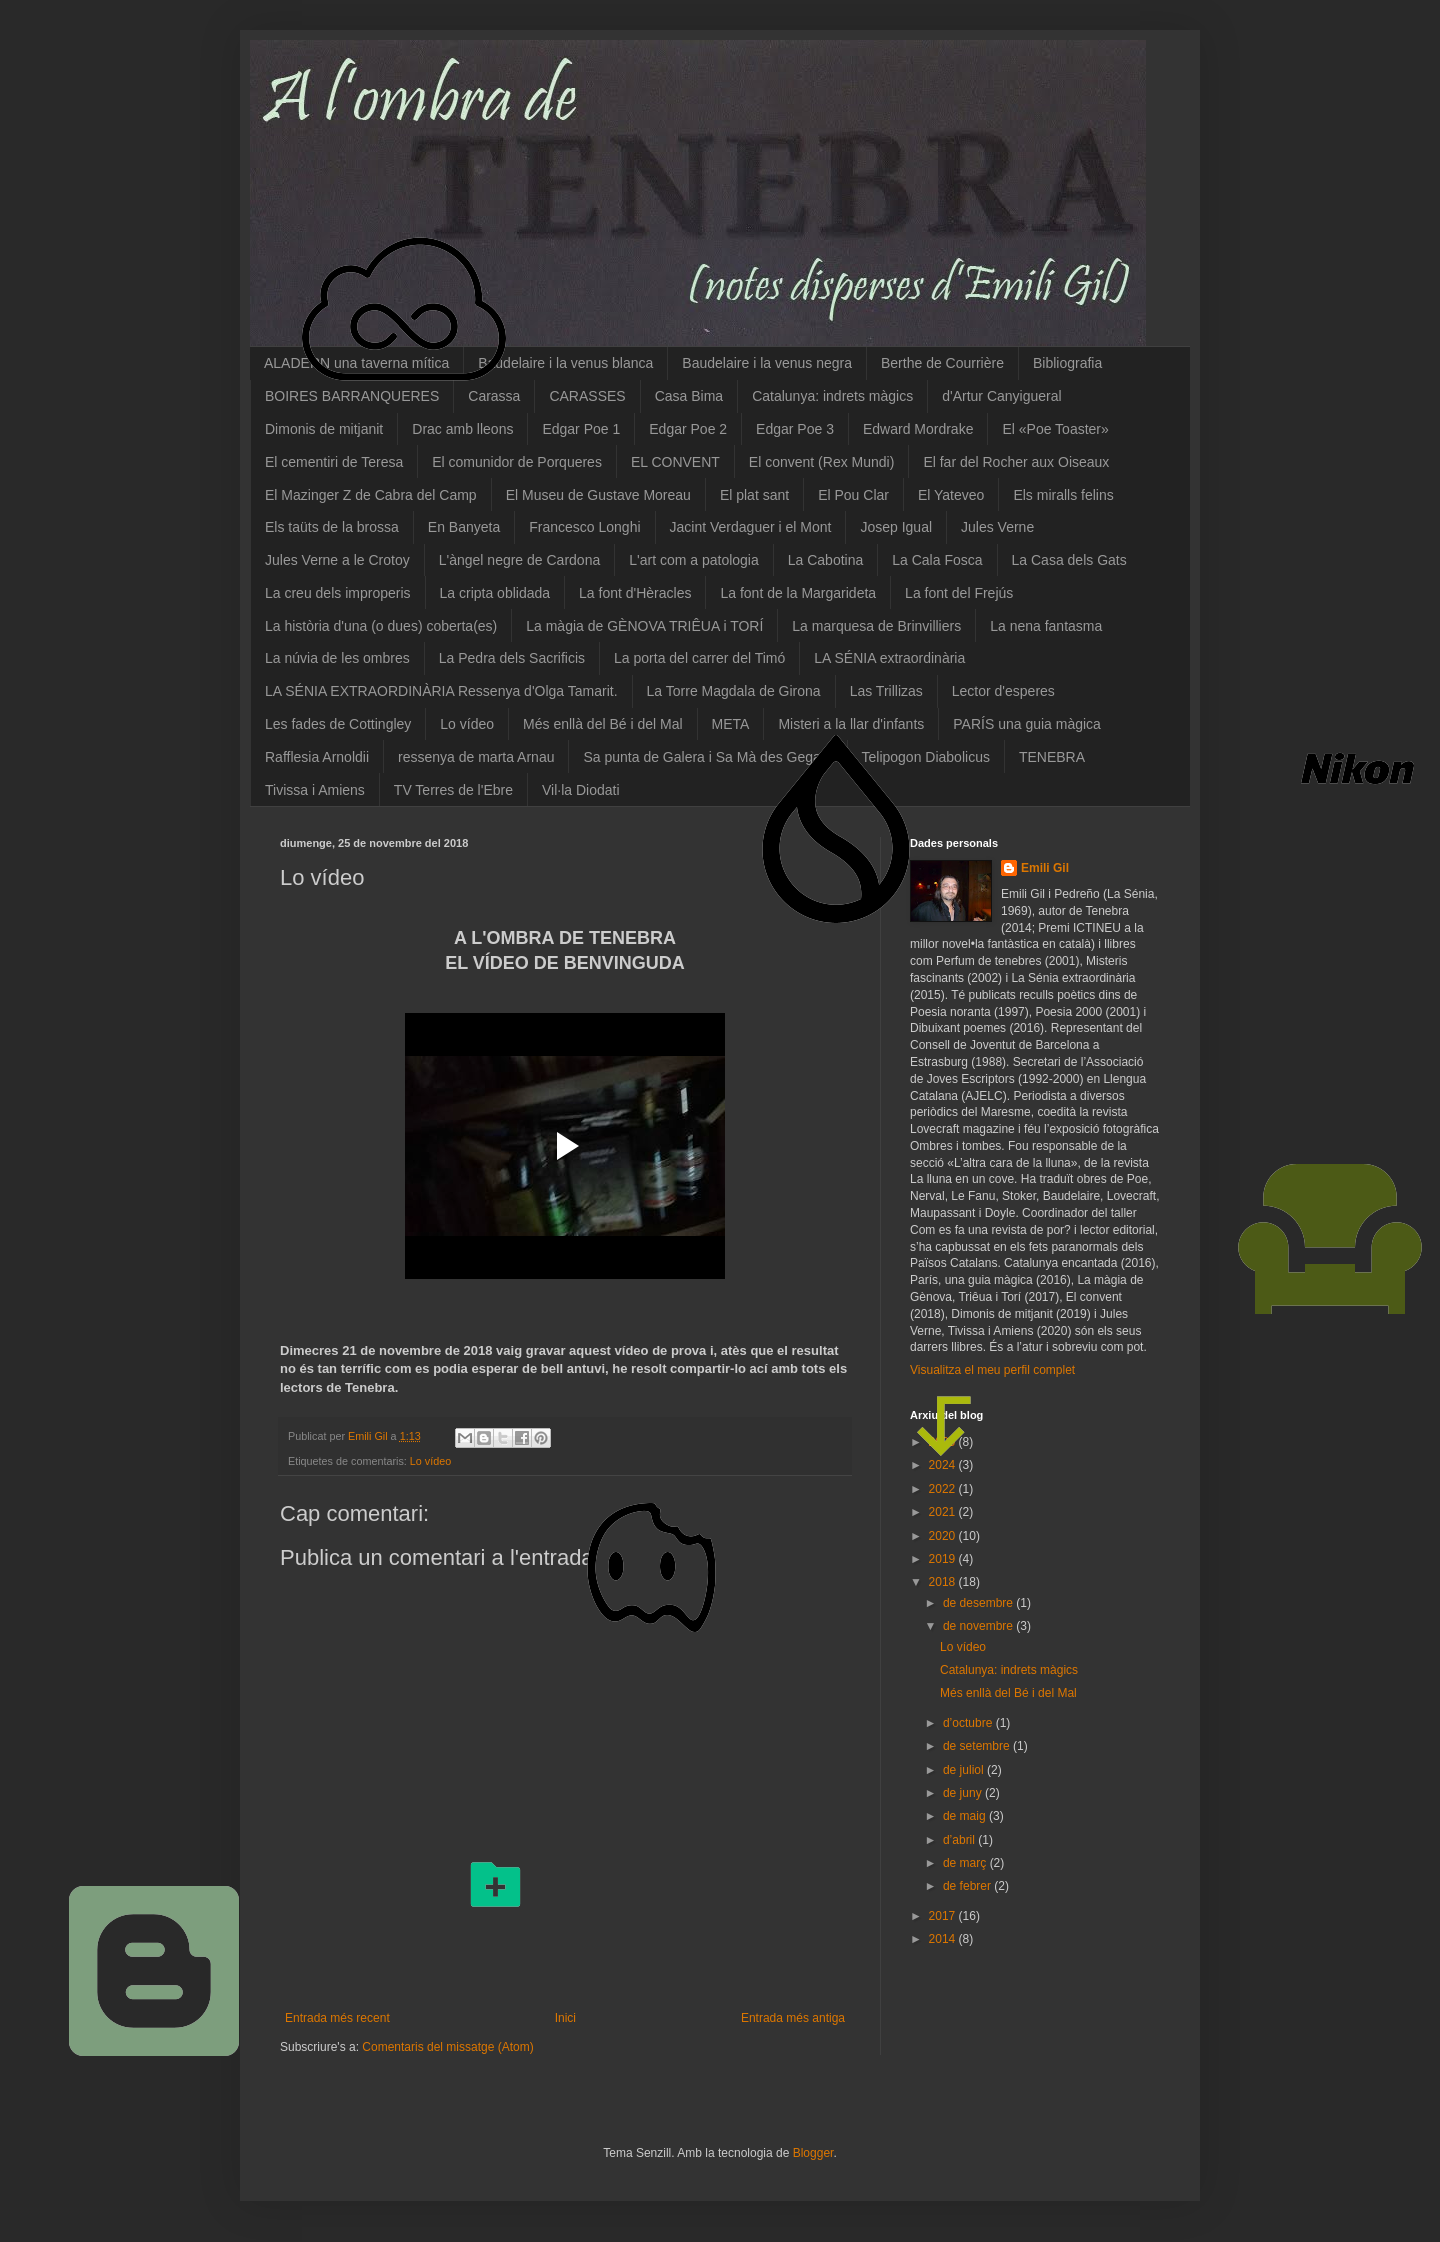 This screenshot has width=1440, height=2242. Describe the element at coordinates (651, 1567) in the screenshot. I see `open the aiqfome food delivery app` at that location.